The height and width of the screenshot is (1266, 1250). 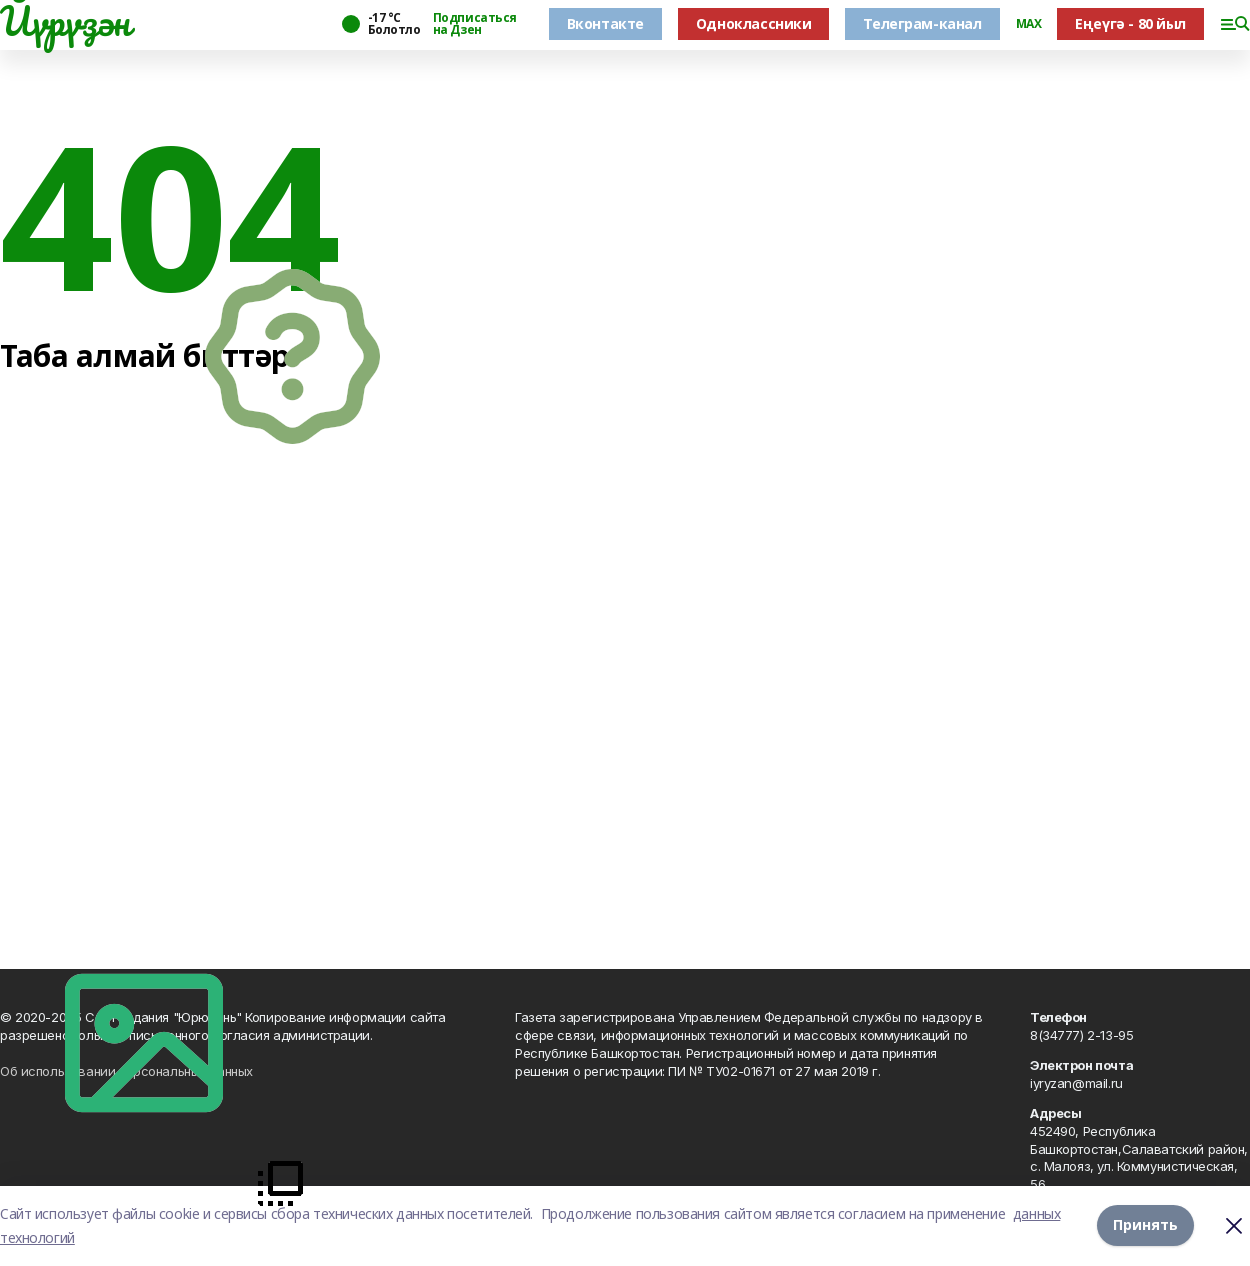 What do you see at coordinates (280, 1183) in the screenshot?
I see `bring window to front` at bounding box center [280, 1183].